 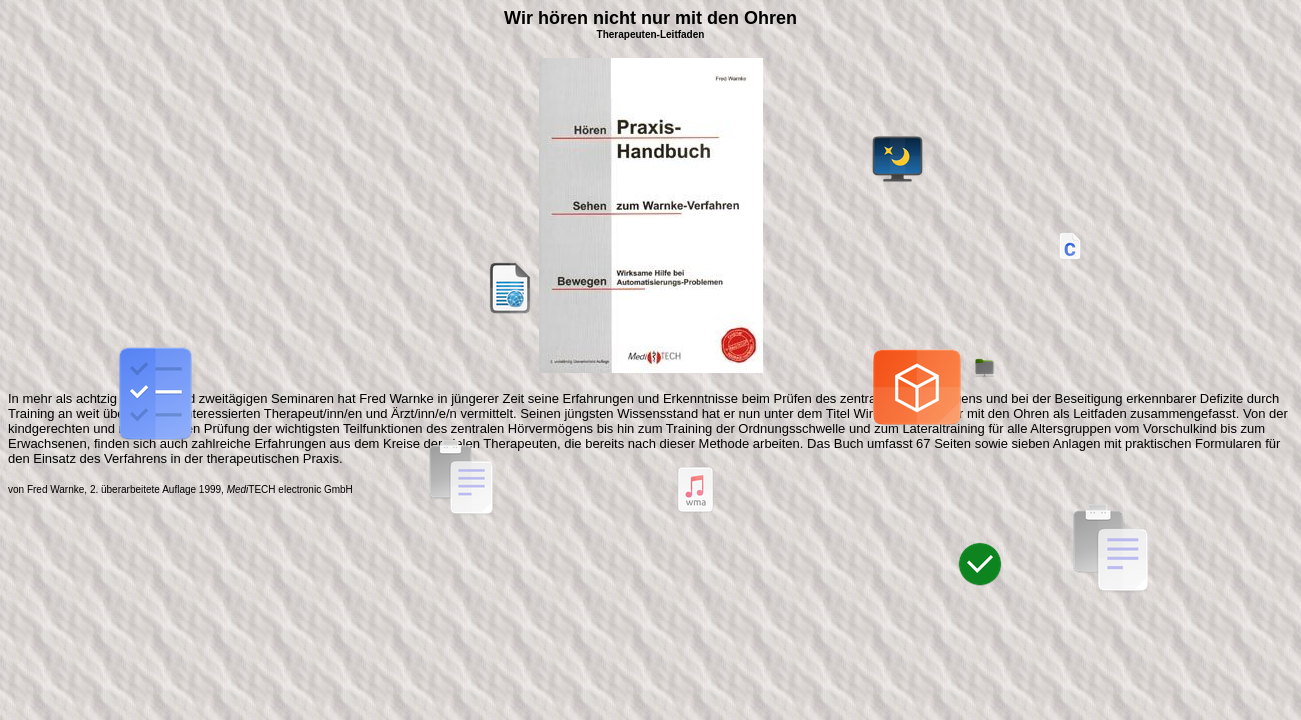 I want to click on open a 3D model file in STL format, so click(x=917, y=384).